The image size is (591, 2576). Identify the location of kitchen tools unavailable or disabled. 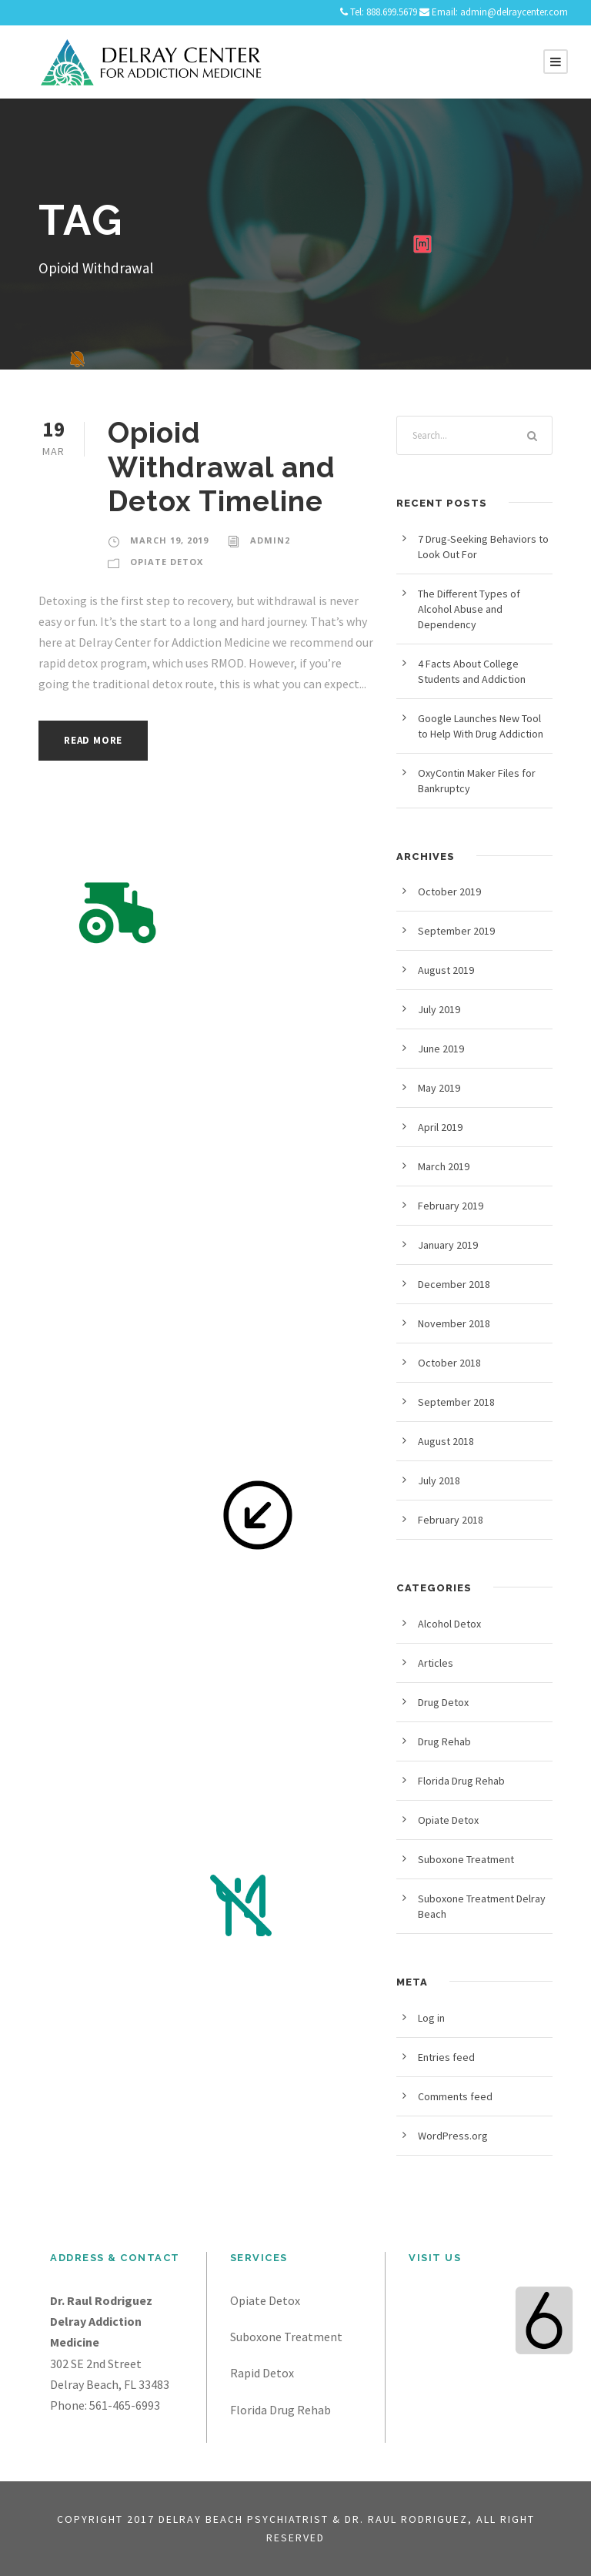
(241, 1905).